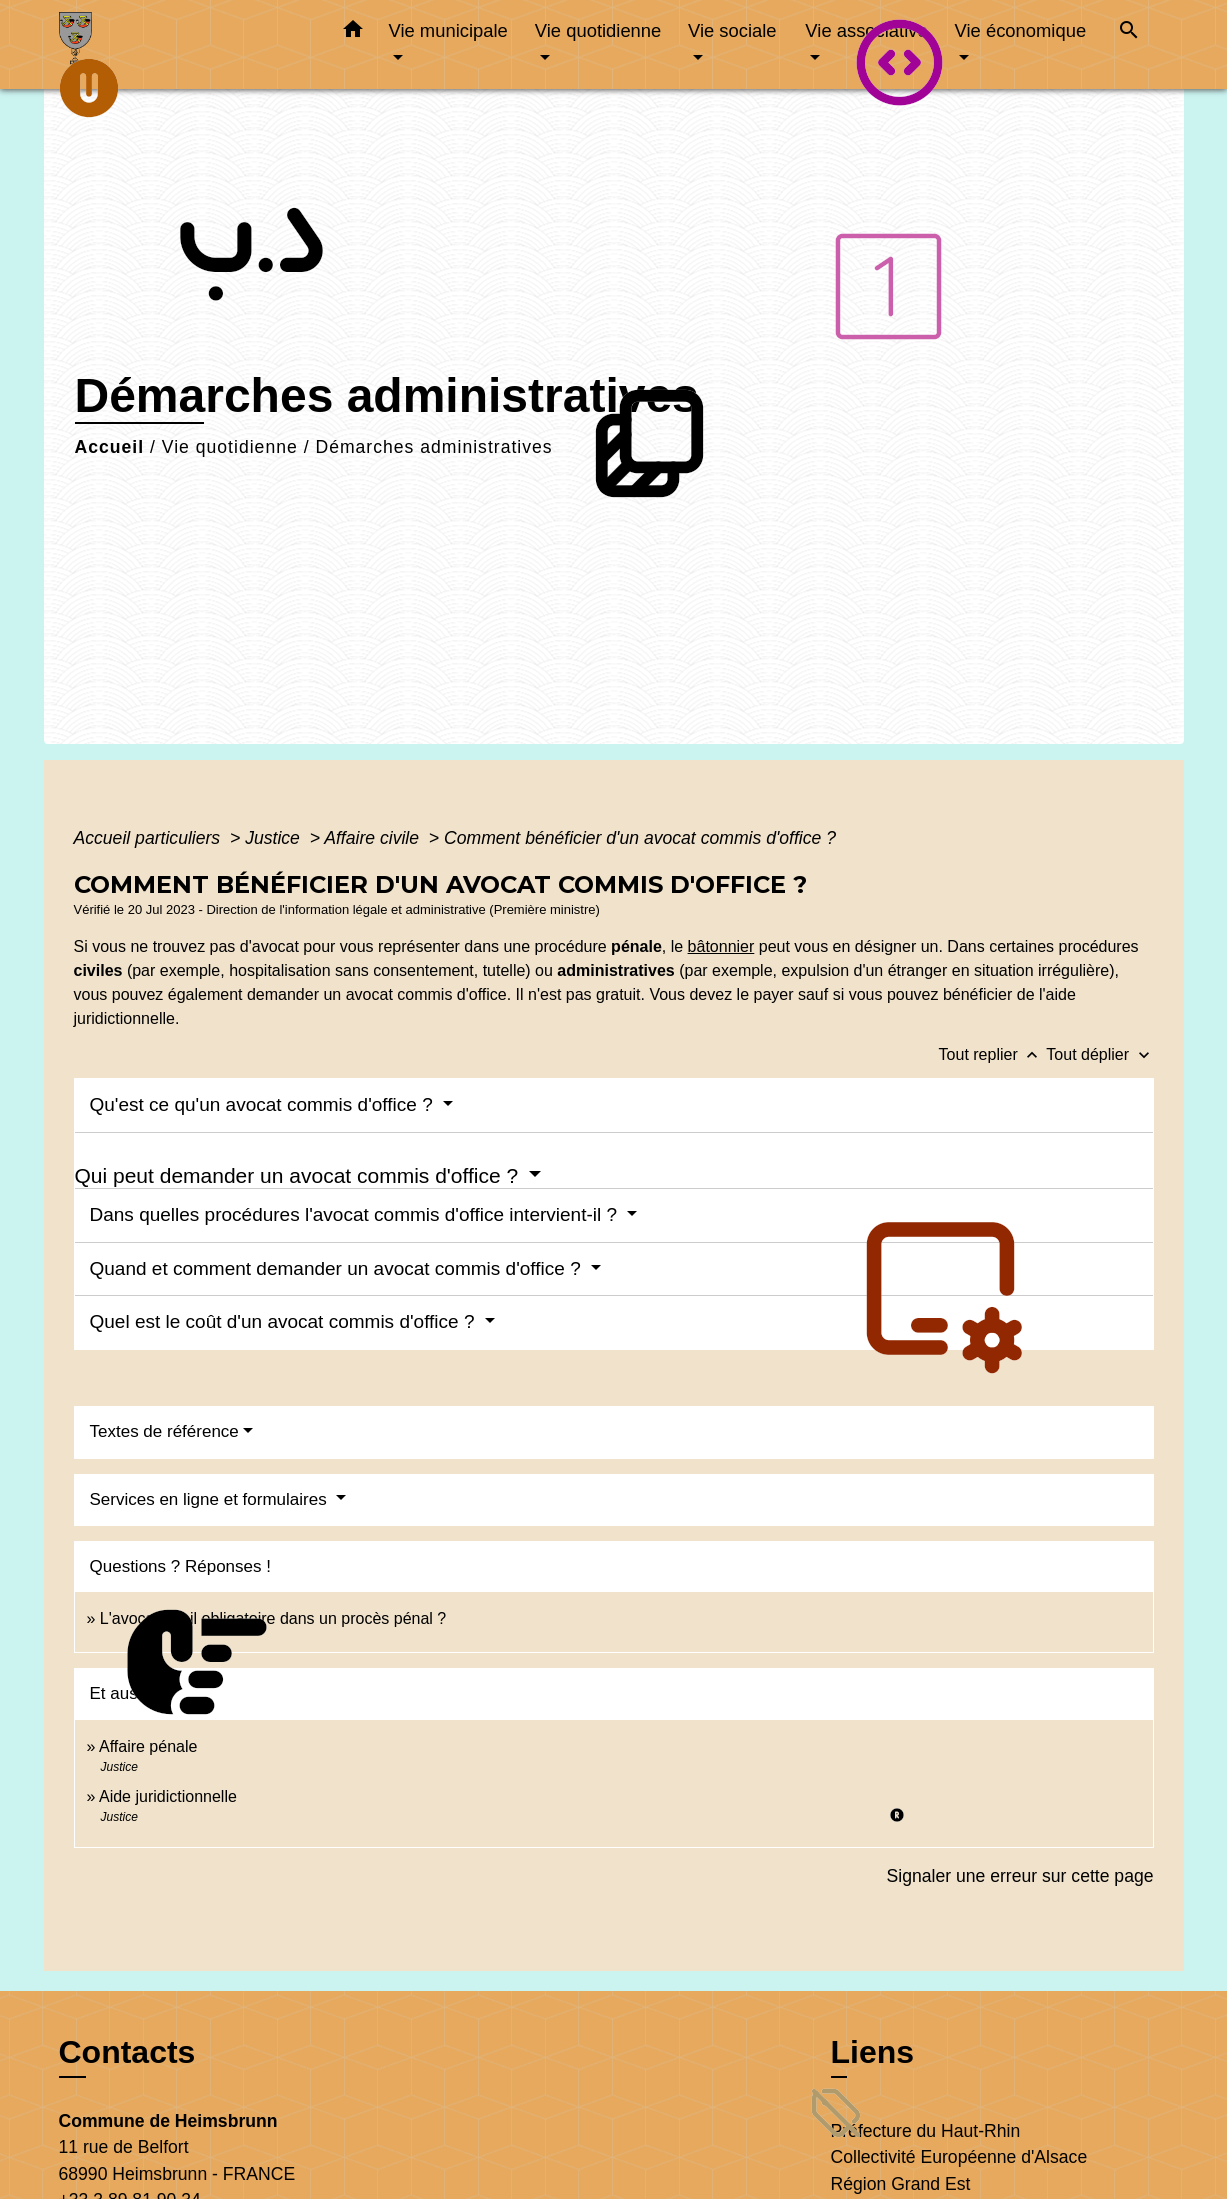  Describe the element at coordinates (197, 1662) in the screenshot. I see `indicates next step or continue forward` at that location.